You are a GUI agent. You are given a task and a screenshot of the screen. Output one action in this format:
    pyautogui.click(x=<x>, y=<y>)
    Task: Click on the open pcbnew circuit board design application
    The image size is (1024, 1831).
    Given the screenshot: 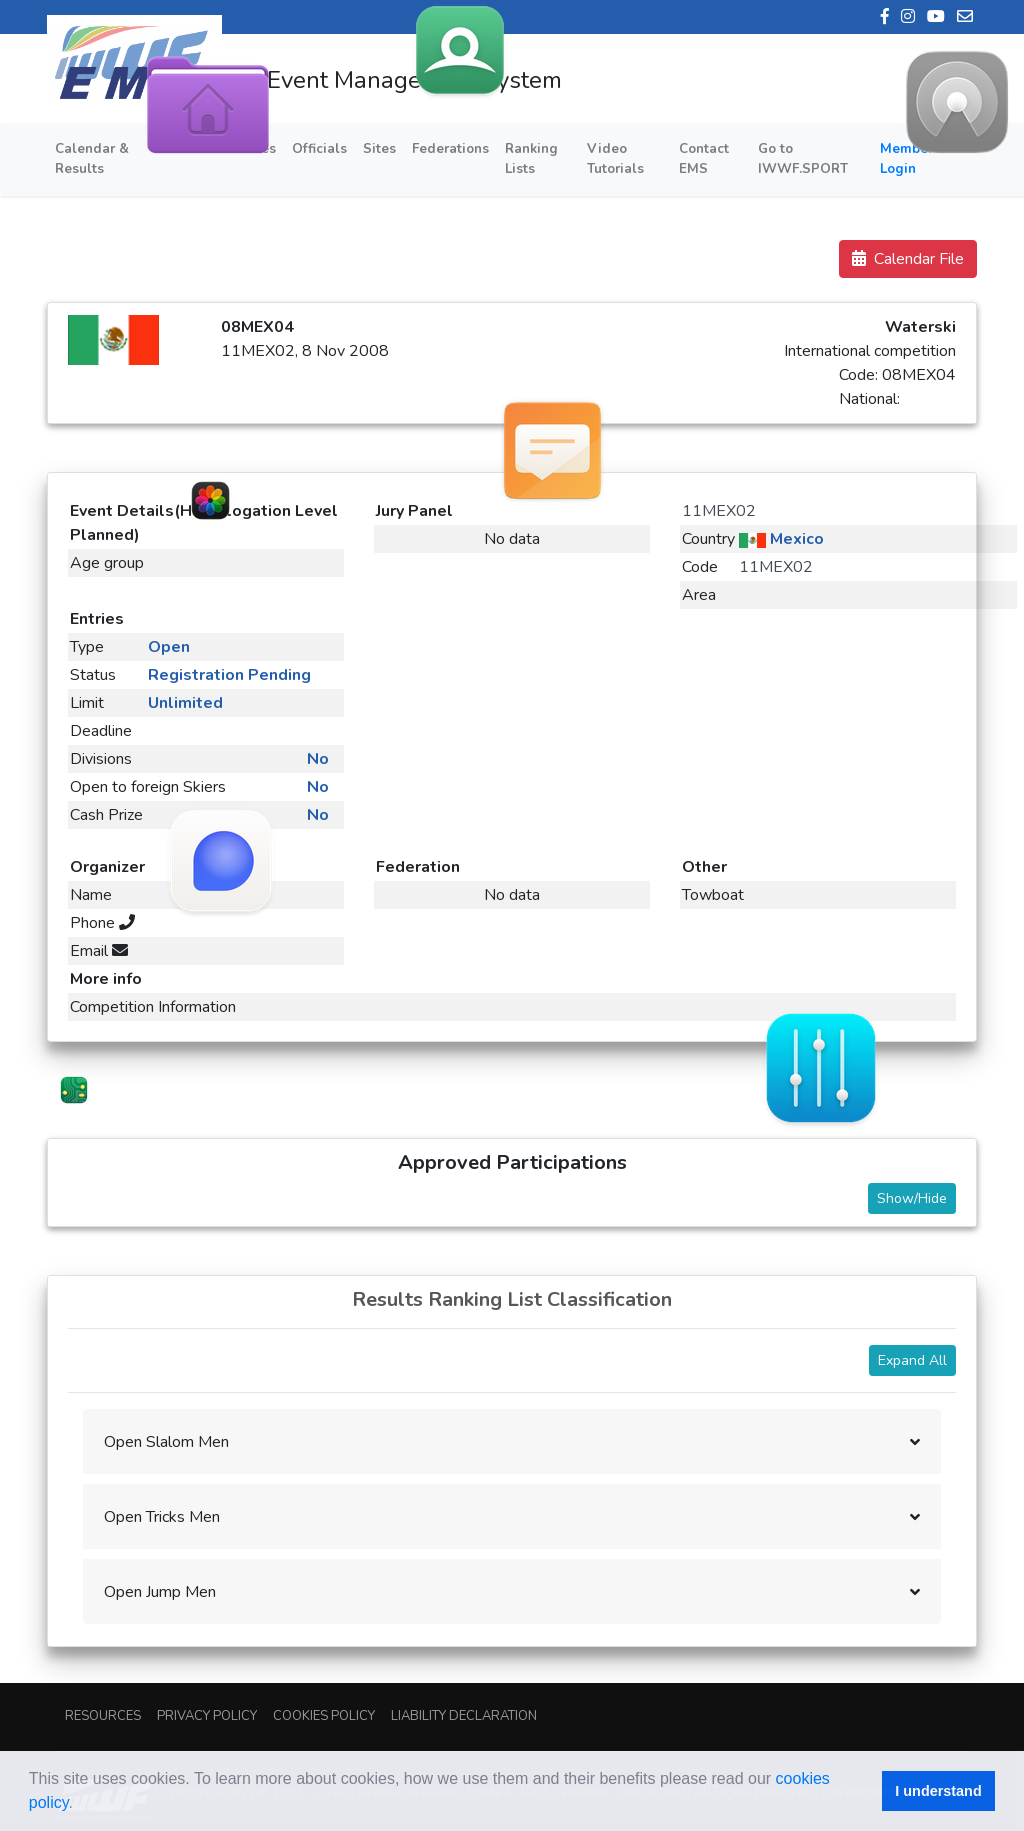 What is the action you would take?
    pyautogui.click(x=74, y=1090)
    